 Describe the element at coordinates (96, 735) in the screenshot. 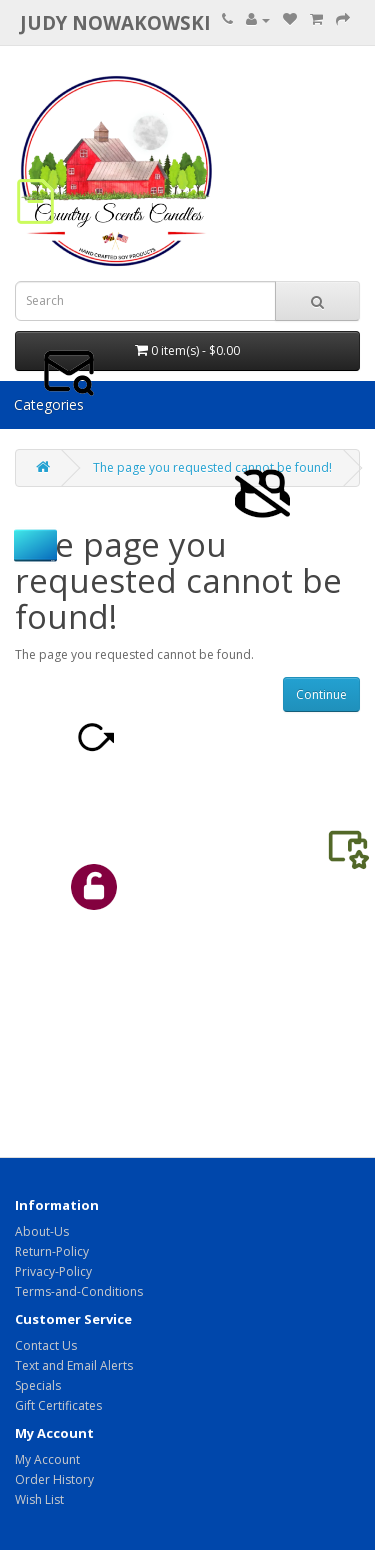

I see `repeat or loop an action` at that location.